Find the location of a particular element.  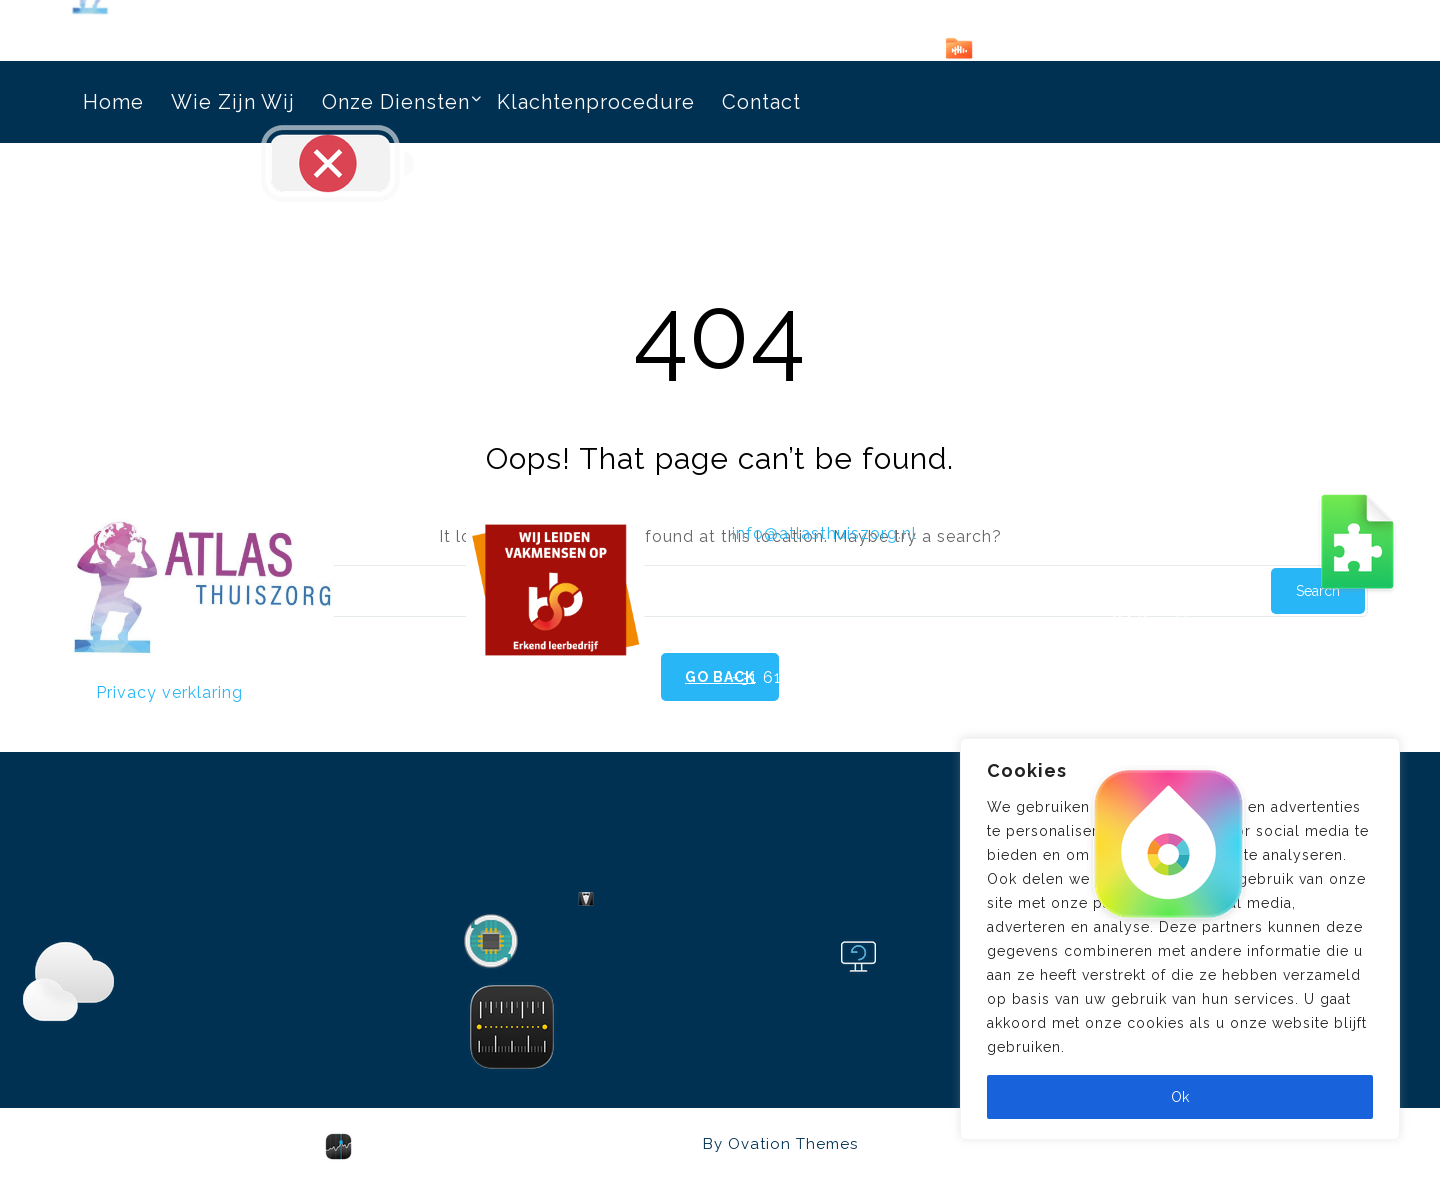

indicates battery not detected or missing is located at coordinates (337, 163).